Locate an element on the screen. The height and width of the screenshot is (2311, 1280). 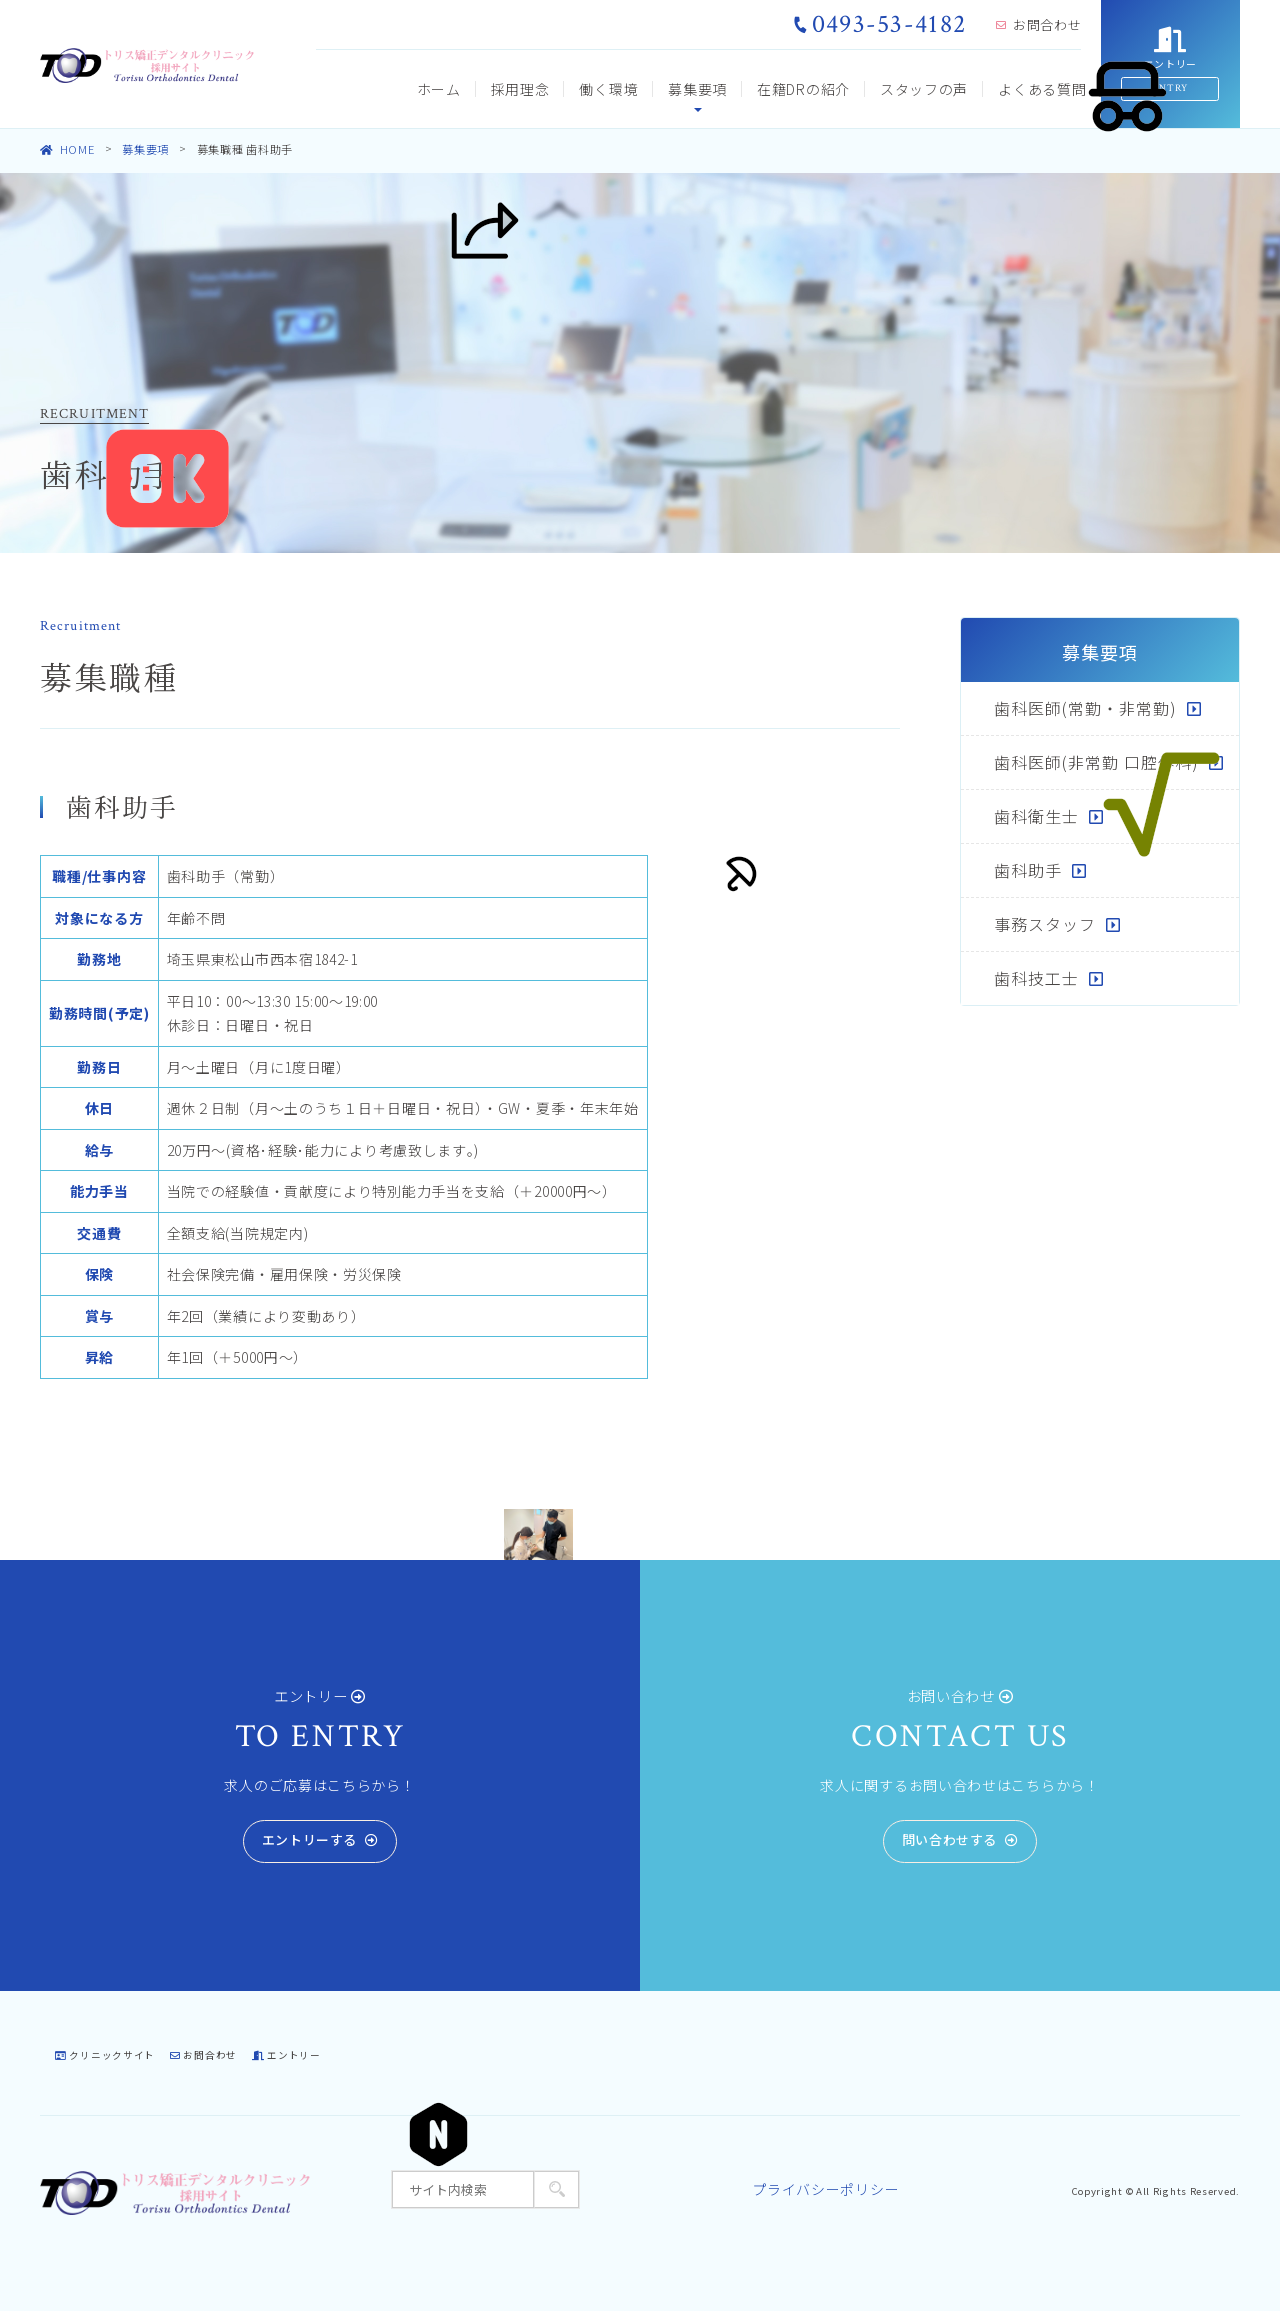
indicates a notification or new item is located at coordinates (438, 2134).